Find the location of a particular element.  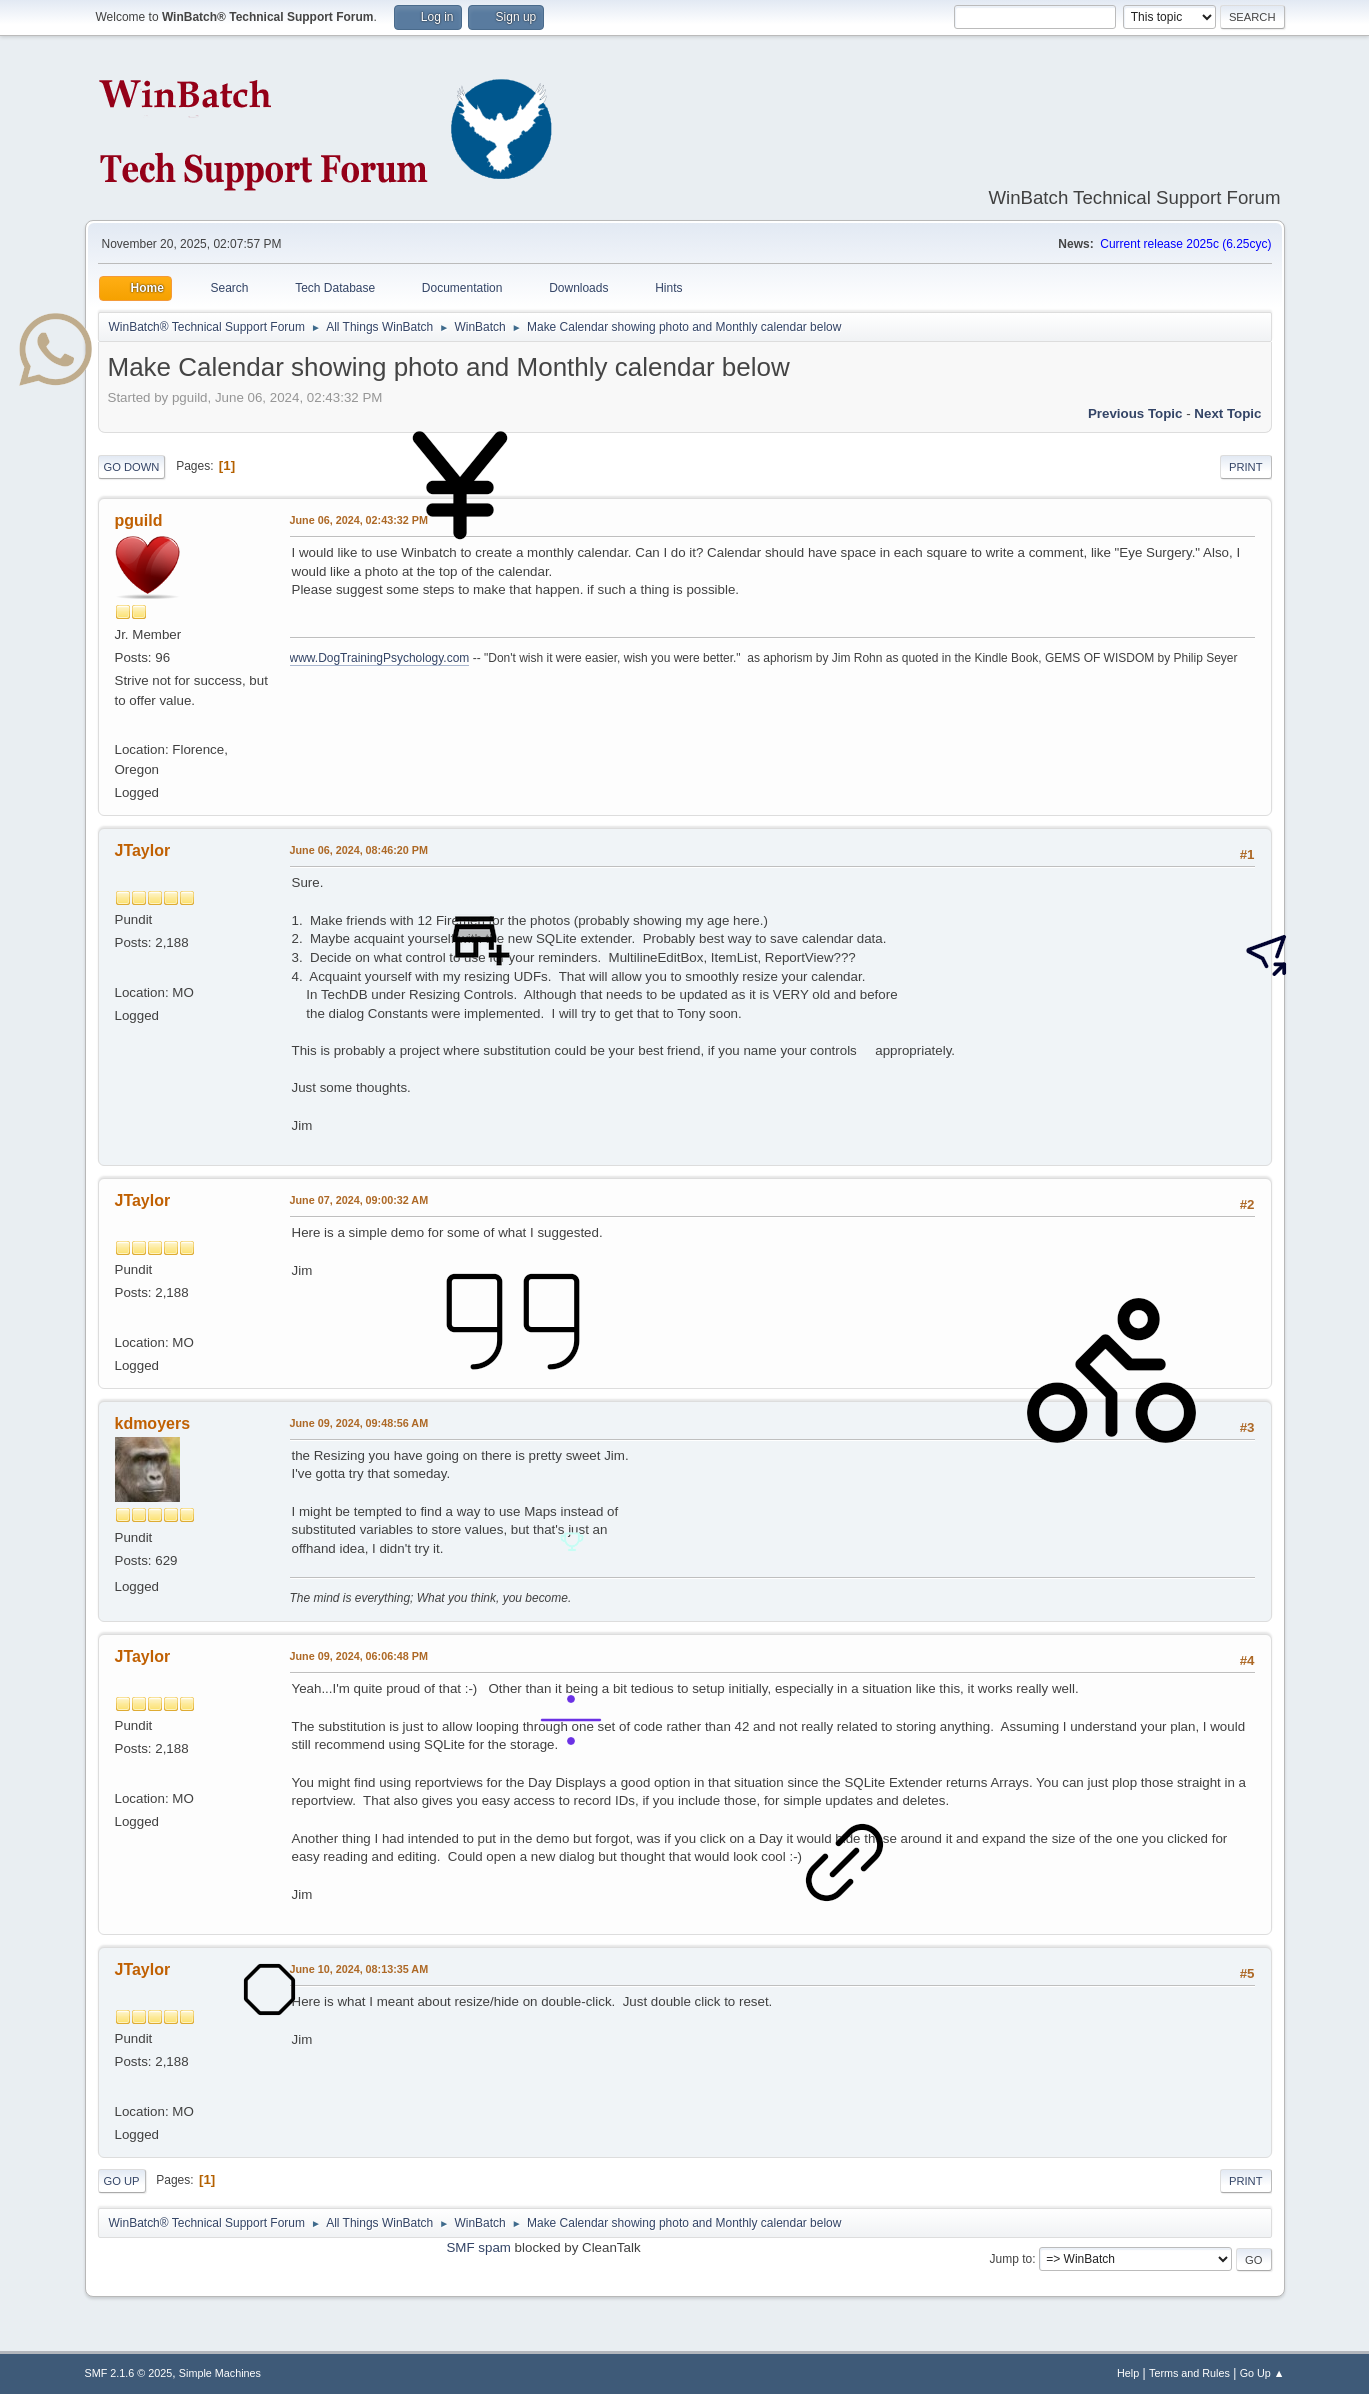

access cycling or bike-related features is located at coordinates (1111, 1376).